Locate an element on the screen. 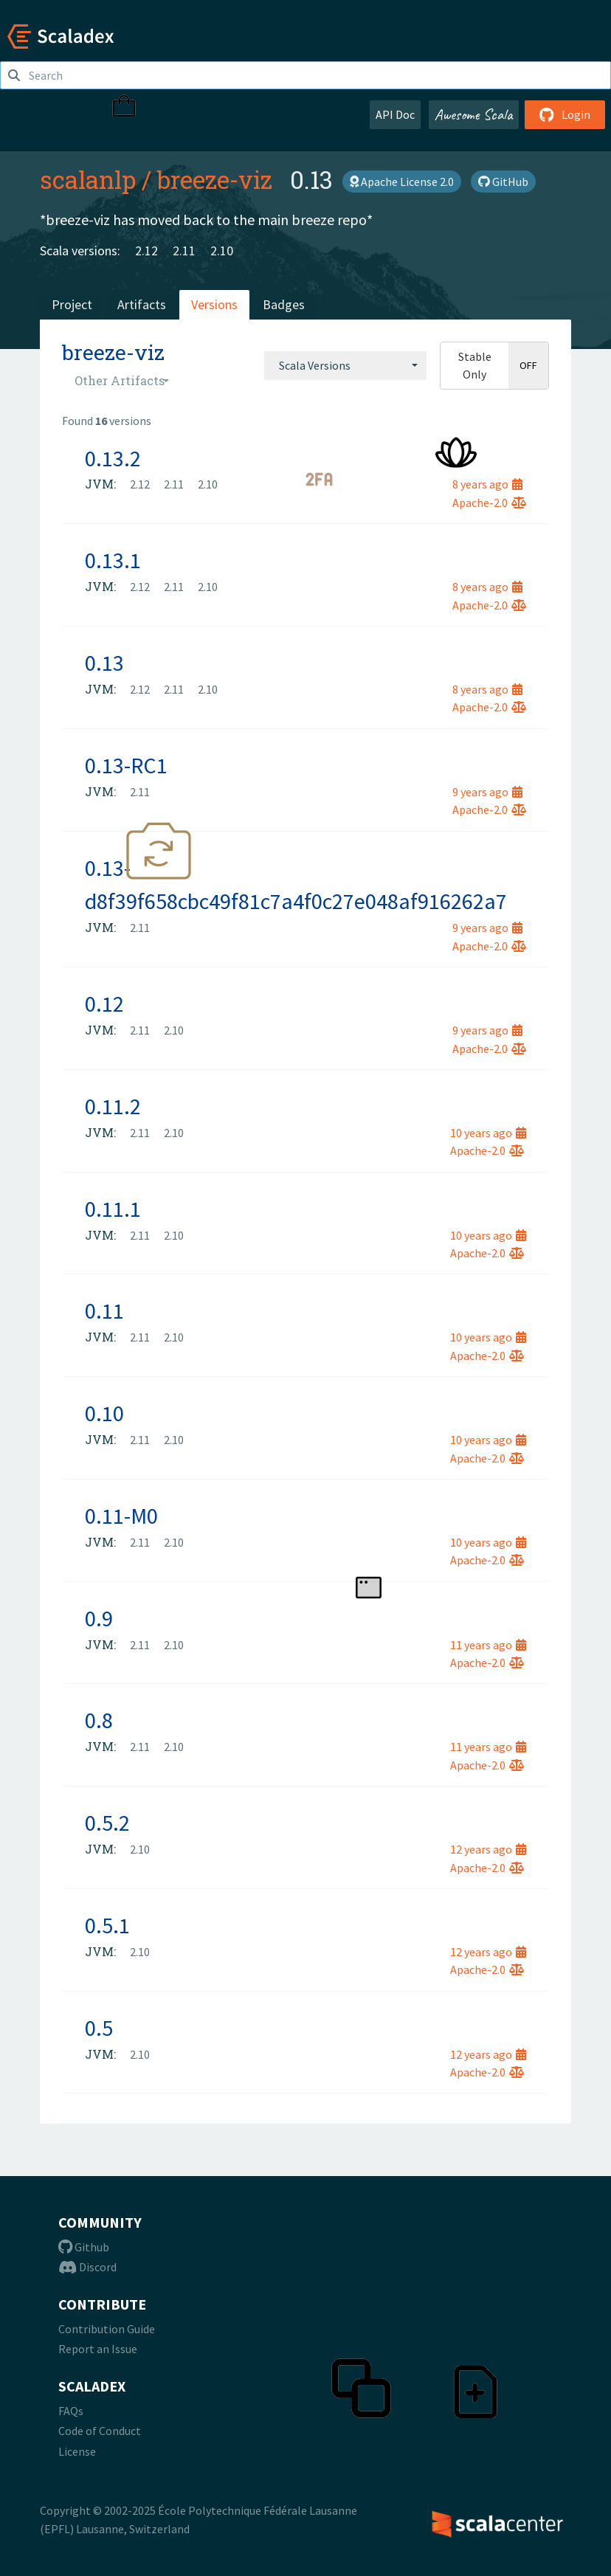 The image size is (611, 2576). view your shopping bag is located at coordinates (124, 107).